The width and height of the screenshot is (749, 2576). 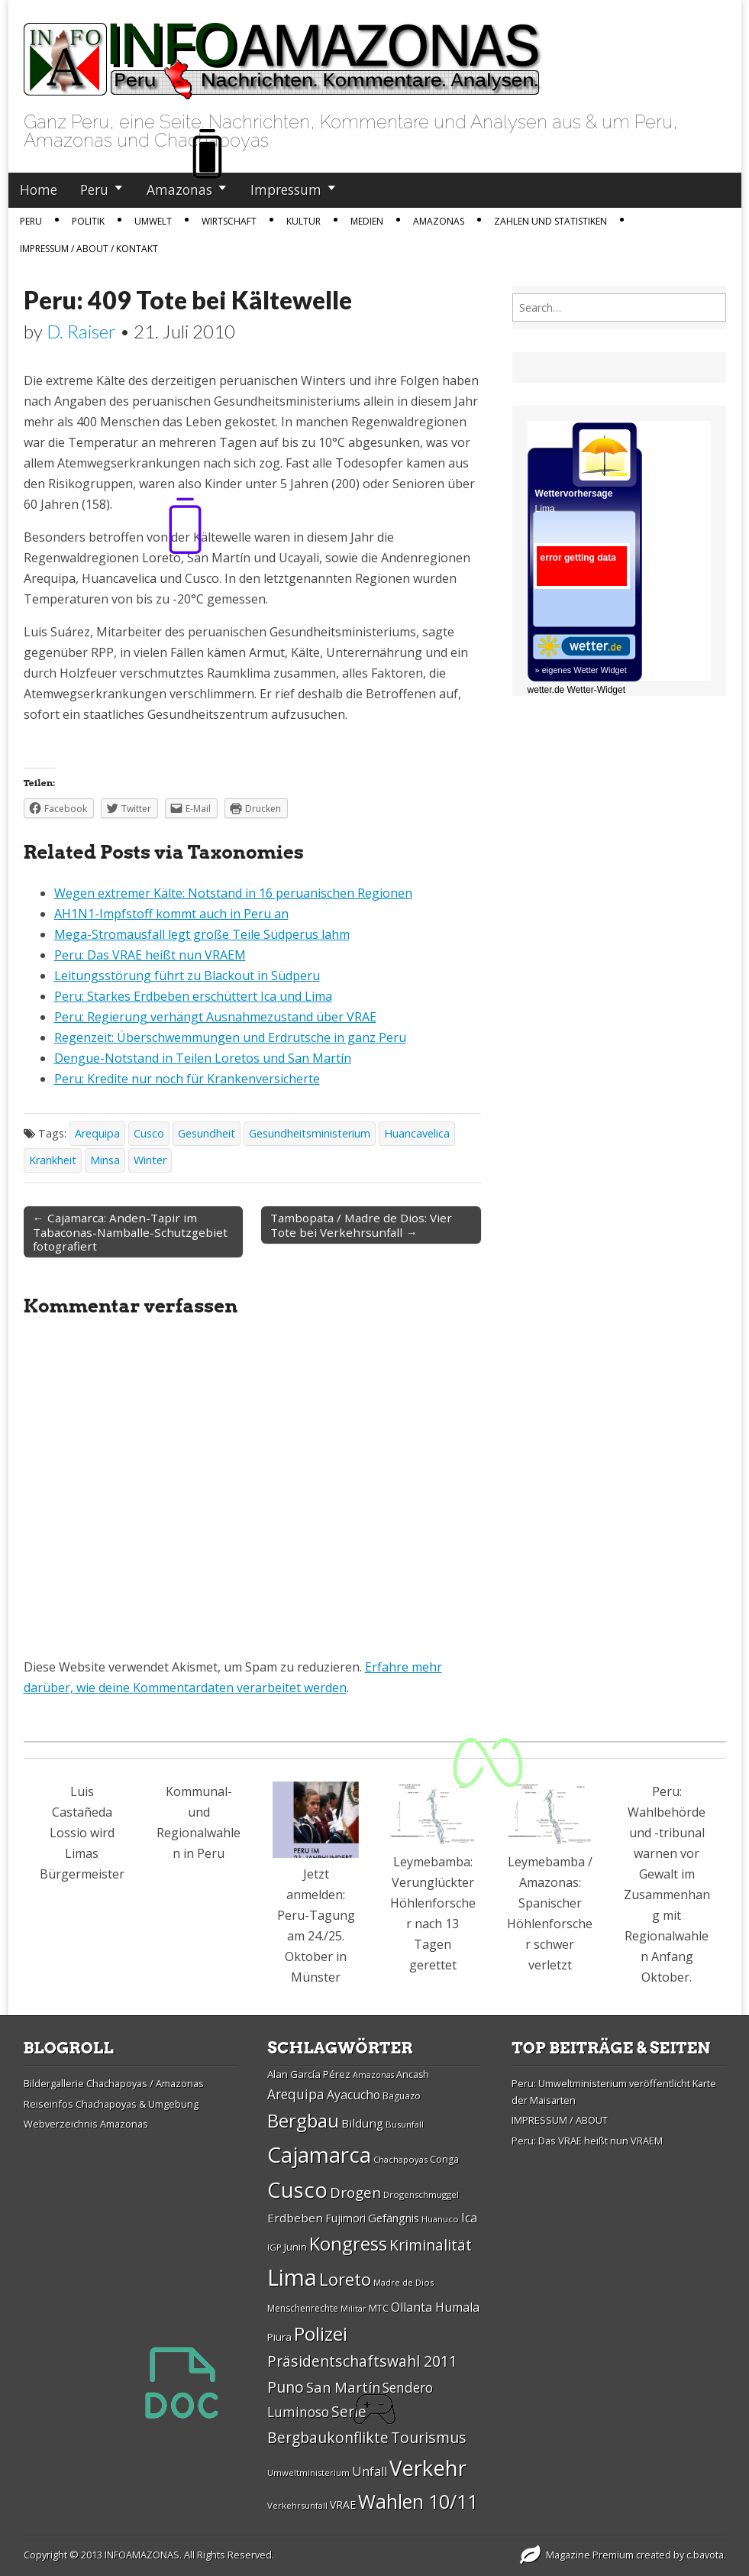 I want to click on indicates battery is fully charged, so click(x=207, y=154).